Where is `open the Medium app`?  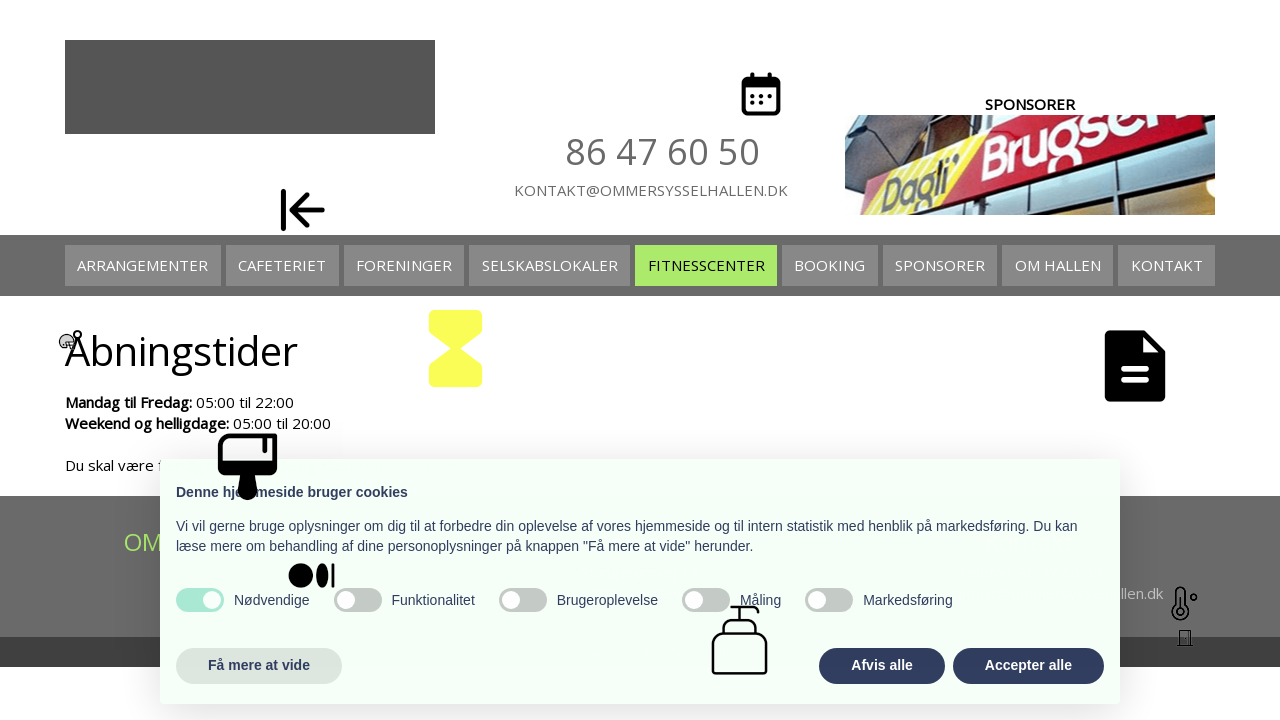 open the Medium app is located at coordinates (311, 575).